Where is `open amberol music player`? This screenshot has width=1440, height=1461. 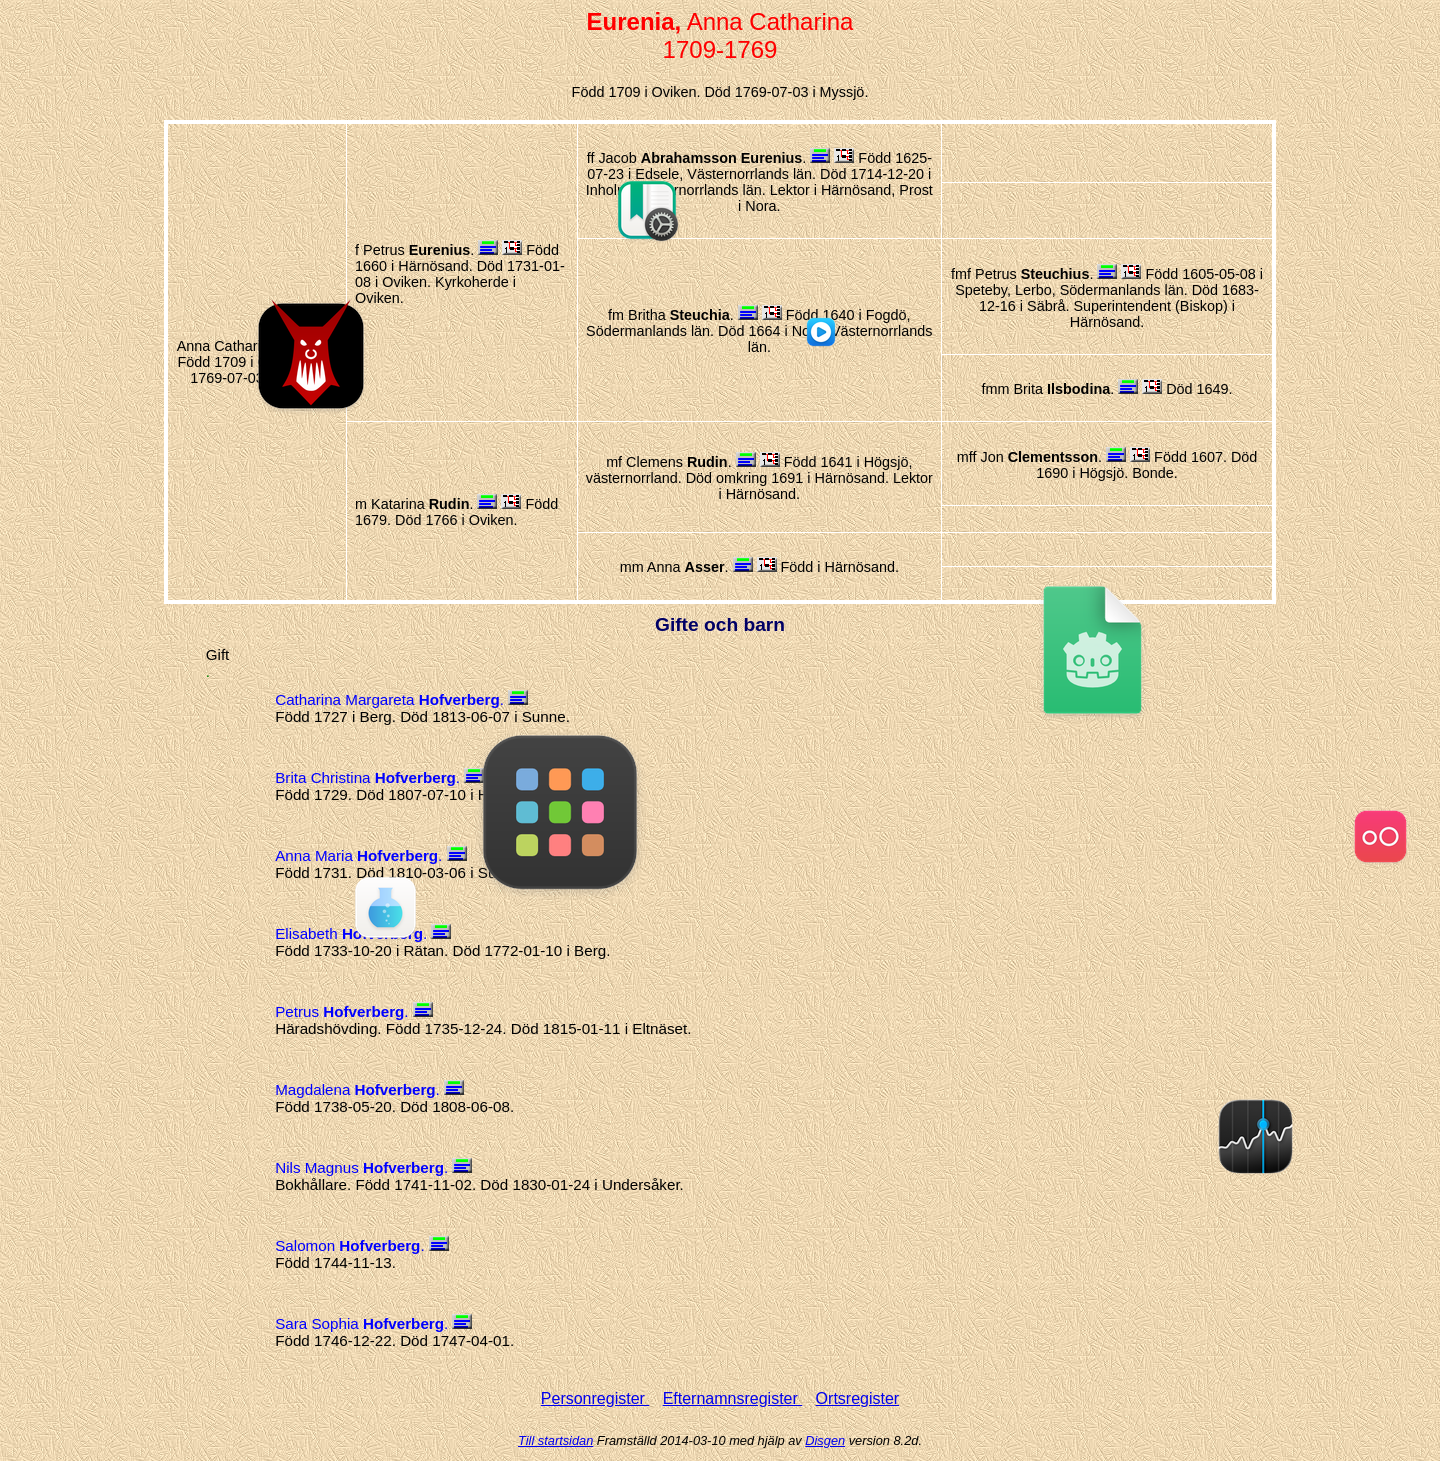
open amberol music player is located at coordinates (821, 332).